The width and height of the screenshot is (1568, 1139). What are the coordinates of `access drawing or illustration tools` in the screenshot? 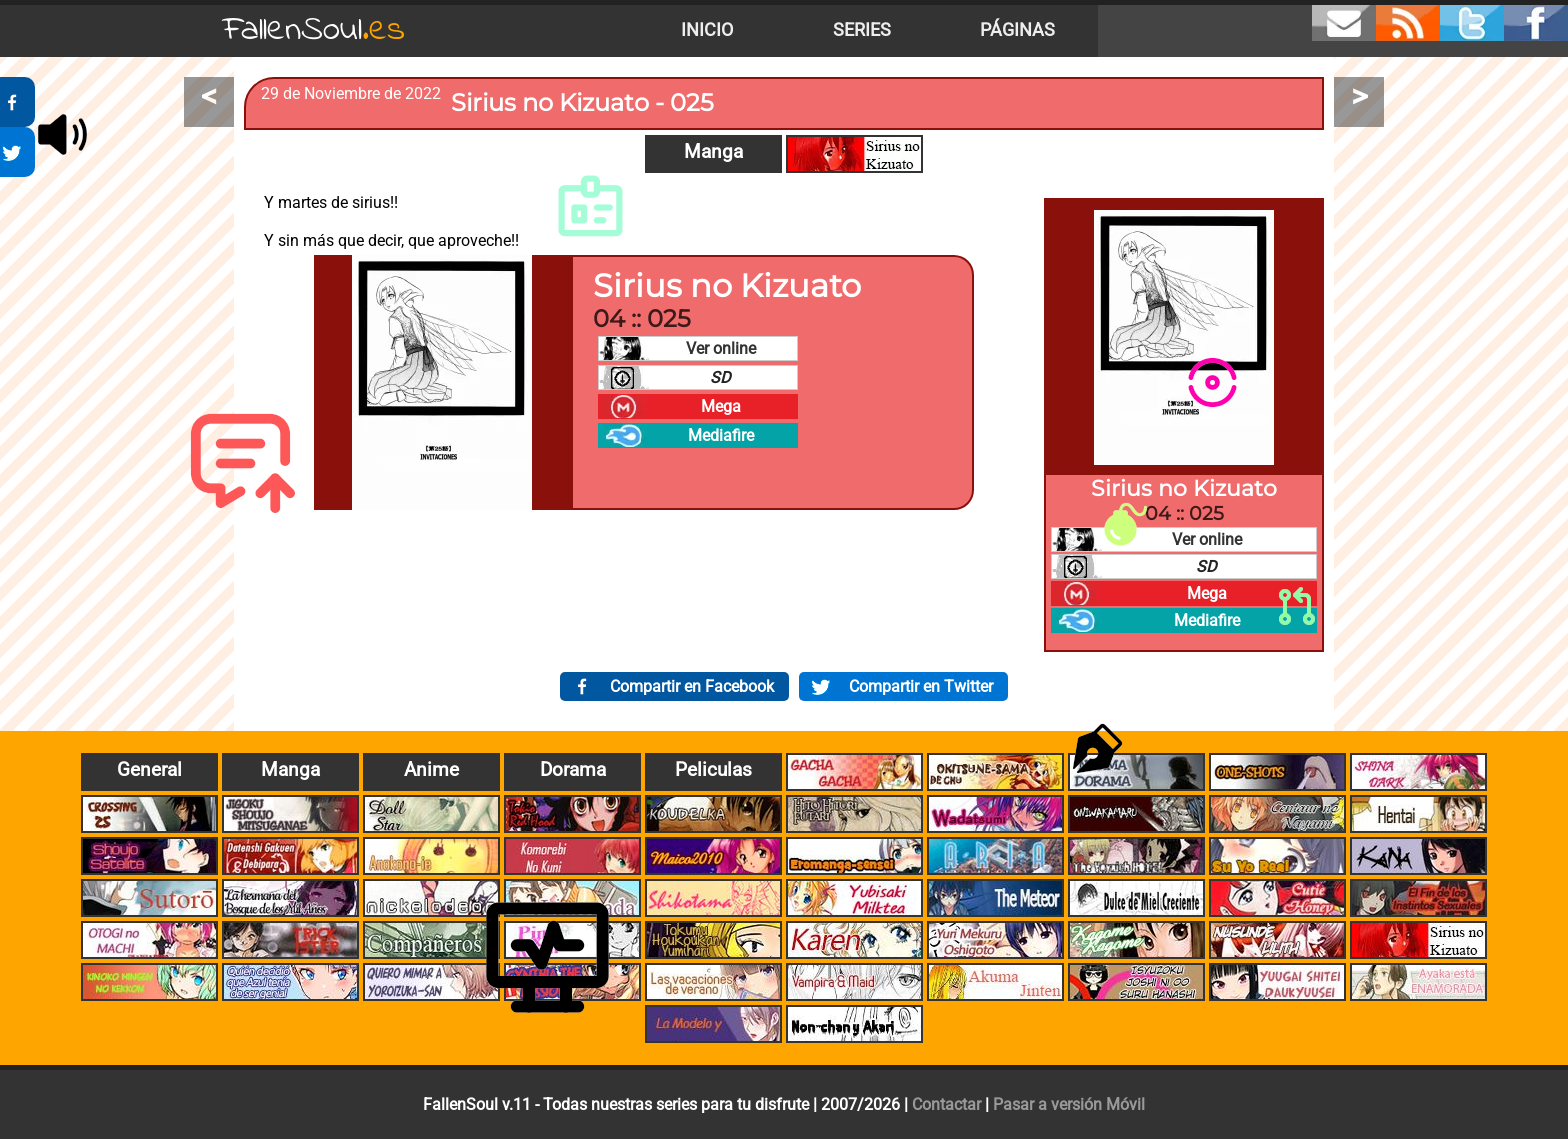 It's located at (1094, 751).